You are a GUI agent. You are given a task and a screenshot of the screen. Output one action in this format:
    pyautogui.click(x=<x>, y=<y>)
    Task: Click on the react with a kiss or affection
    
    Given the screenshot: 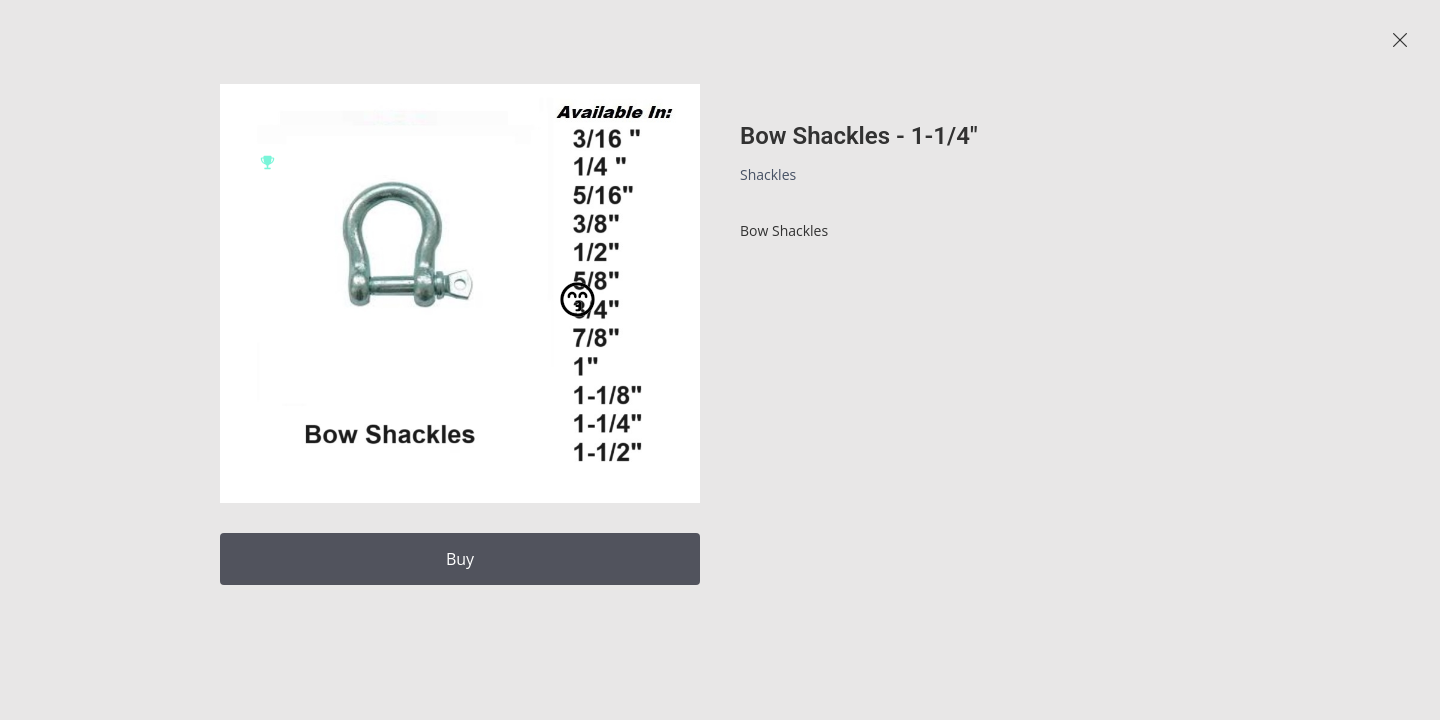 What is the action you would take?
    pyautogui.click(x=577, y=299)
    